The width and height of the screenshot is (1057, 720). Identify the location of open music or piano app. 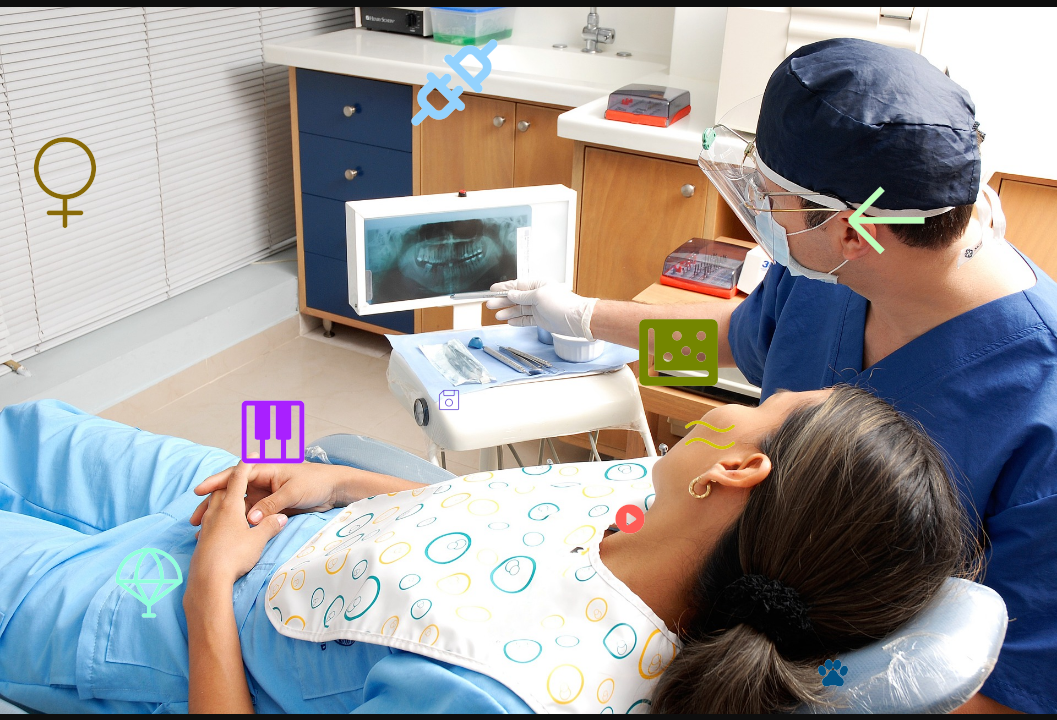
(273, 432).